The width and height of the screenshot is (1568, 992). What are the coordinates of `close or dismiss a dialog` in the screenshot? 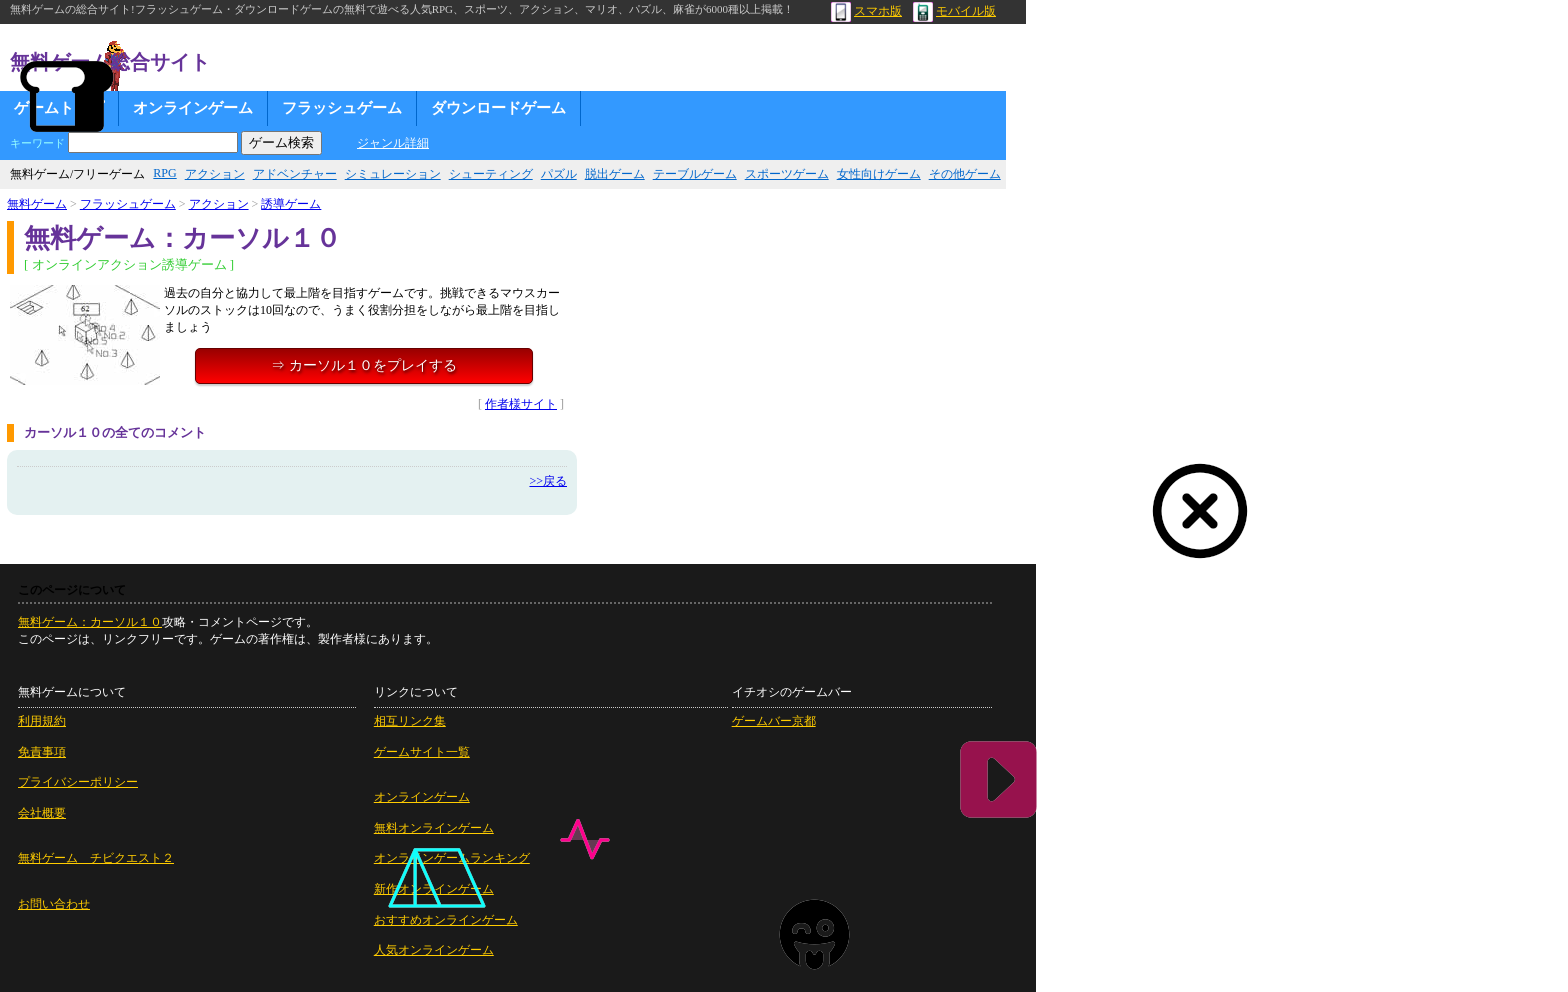 It's located at (1200, 511).